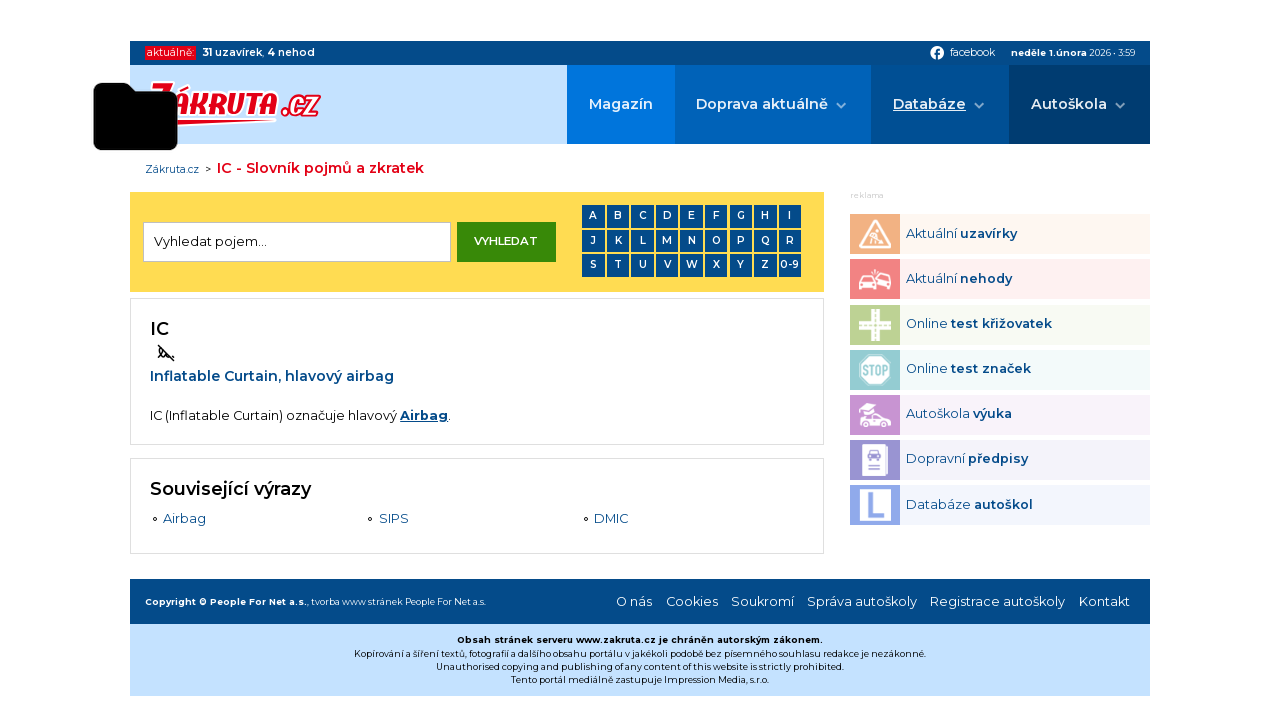  I want to click on access your files and documents, so click(135, 116).